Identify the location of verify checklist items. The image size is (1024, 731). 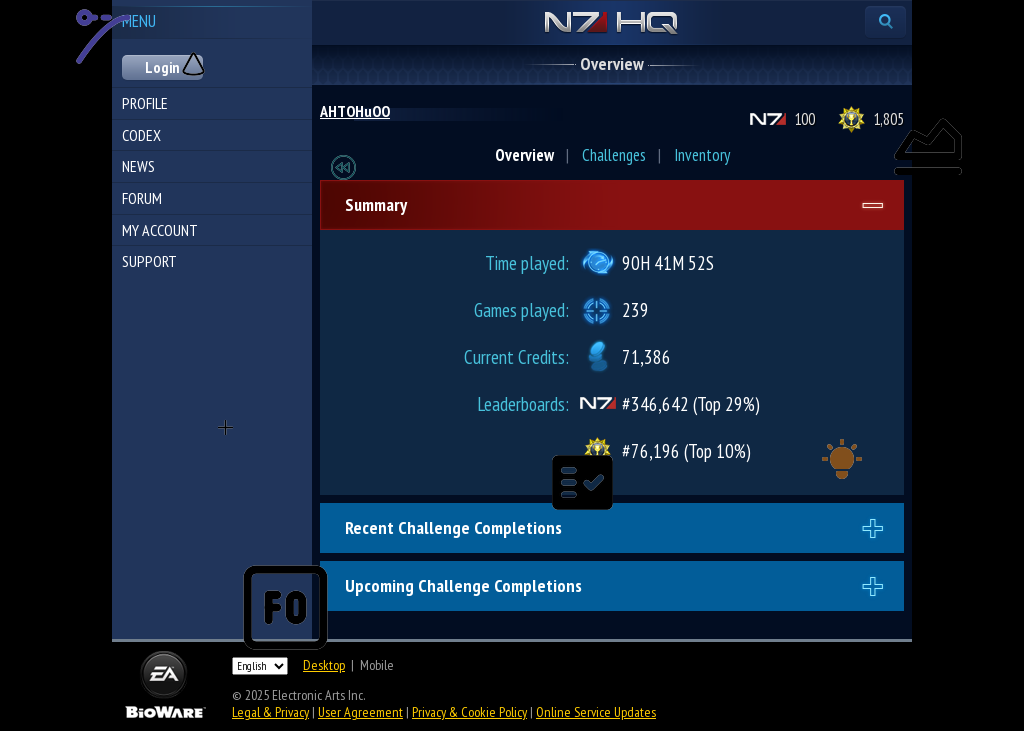
(582, 482).